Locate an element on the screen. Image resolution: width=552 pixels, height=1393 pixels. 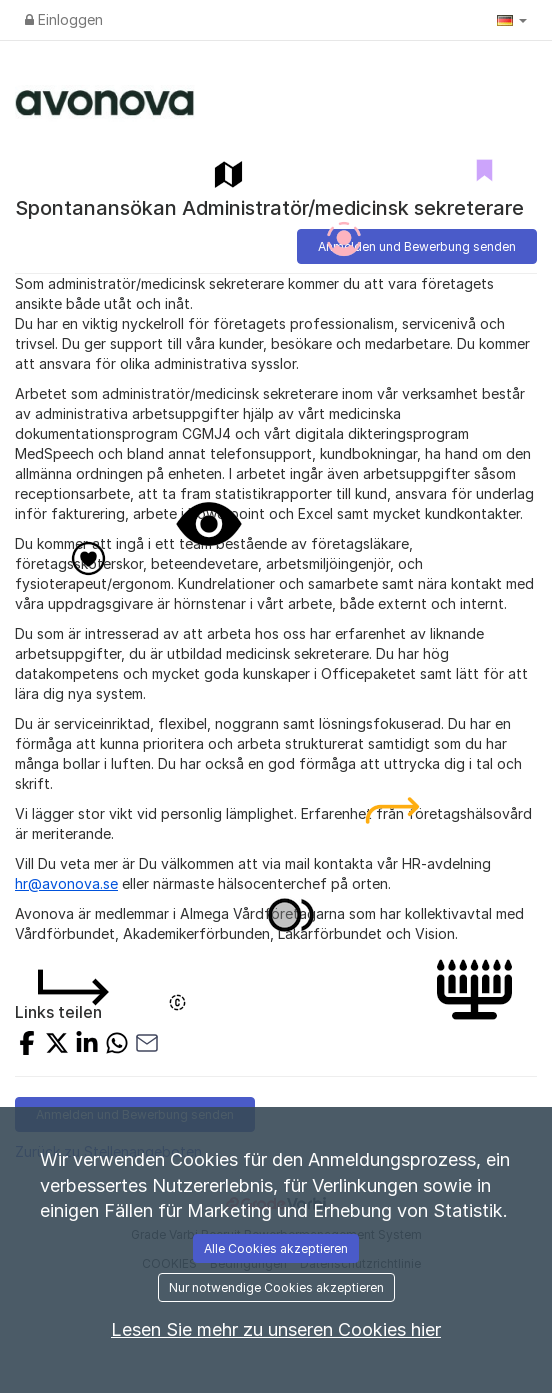
incomplete or pending user profile is located at coordinates (344, 239).